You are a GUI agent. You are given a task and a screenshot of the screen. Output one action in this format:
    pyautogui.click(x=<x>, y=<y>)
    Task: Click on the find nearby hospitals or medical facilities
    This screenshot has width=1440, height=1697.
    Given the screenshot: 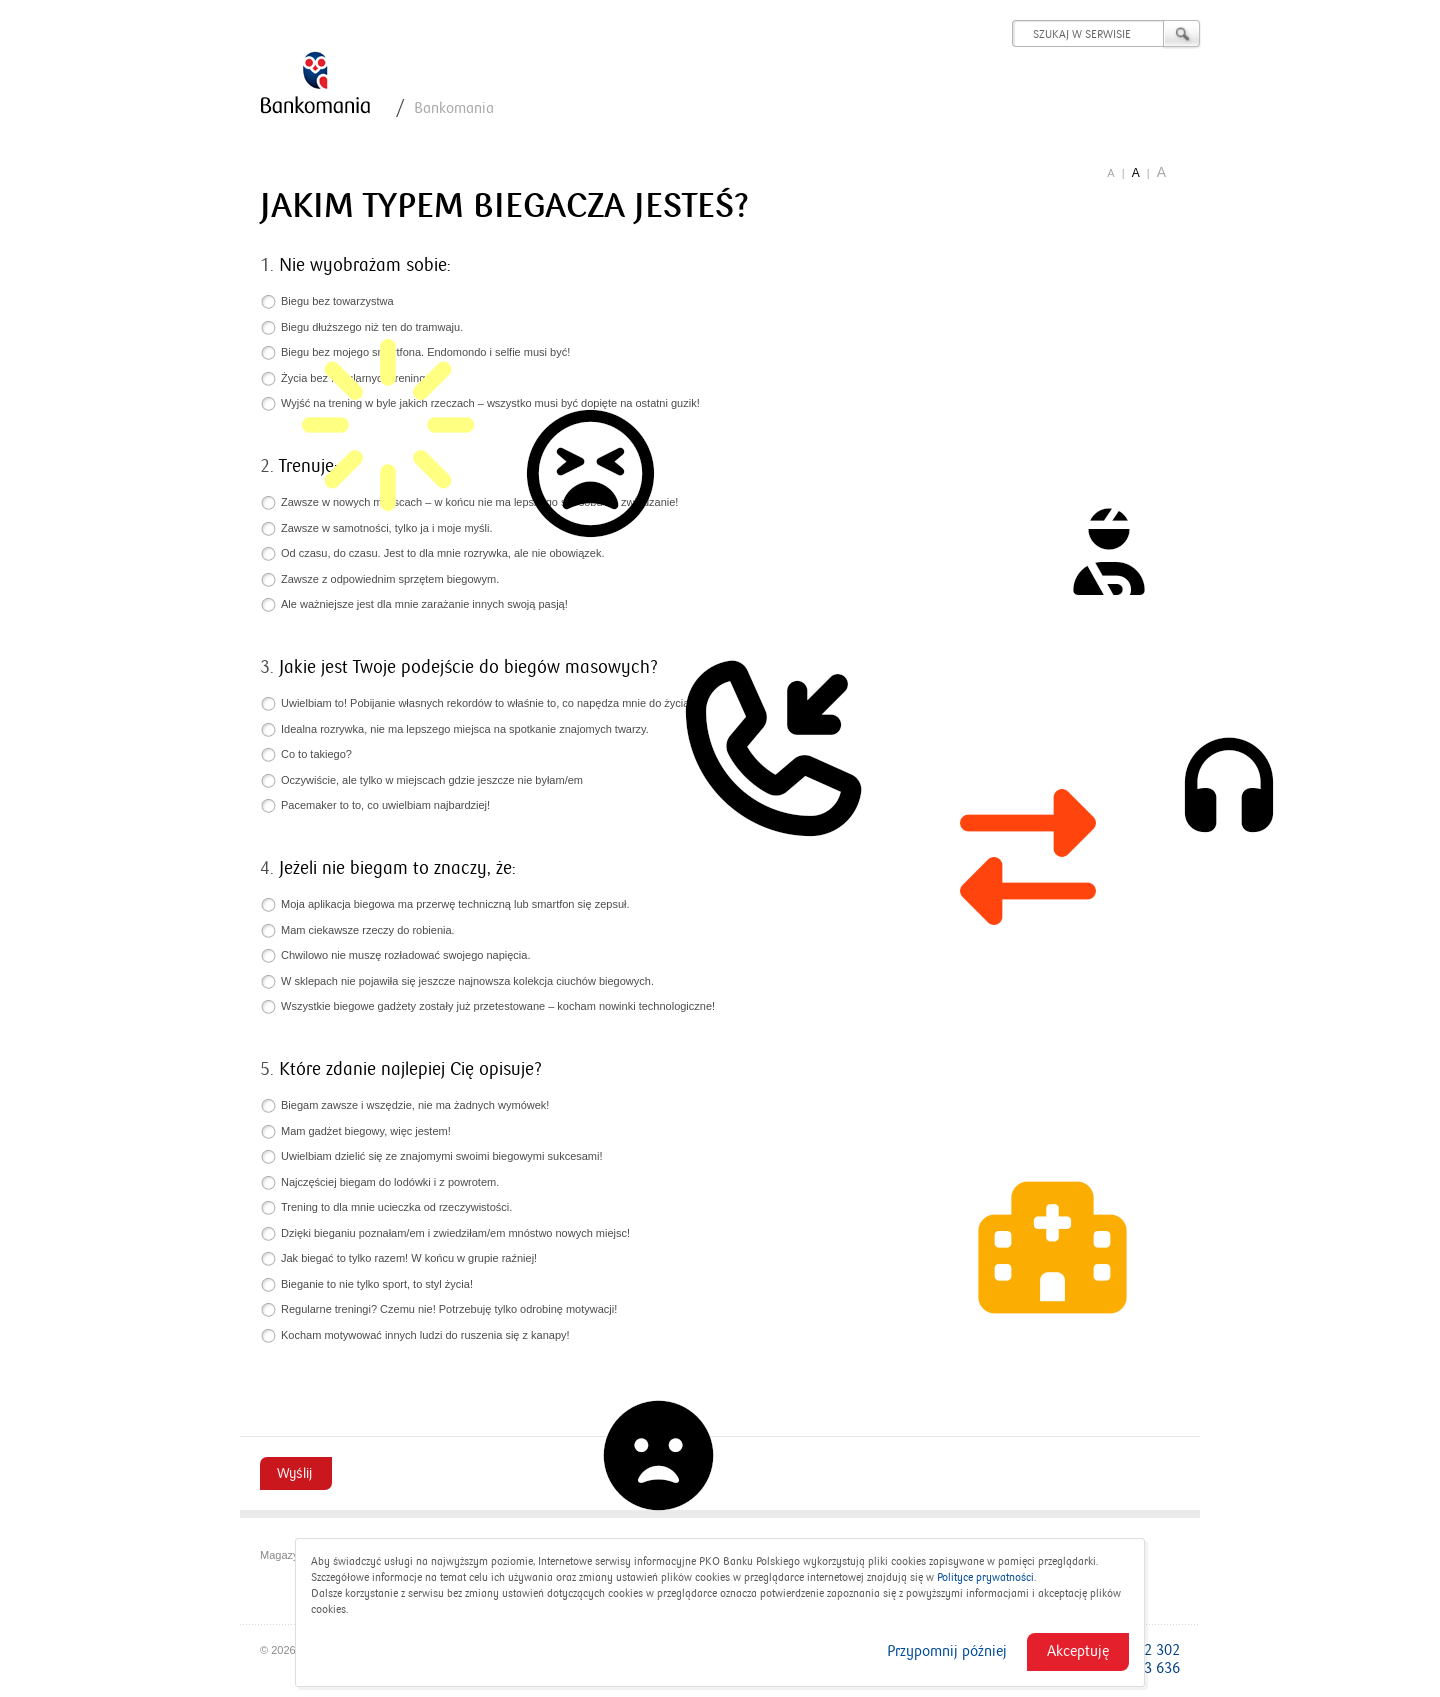 What is the action you would take?
    pyautogui.click(x=1052, y=1247)
    